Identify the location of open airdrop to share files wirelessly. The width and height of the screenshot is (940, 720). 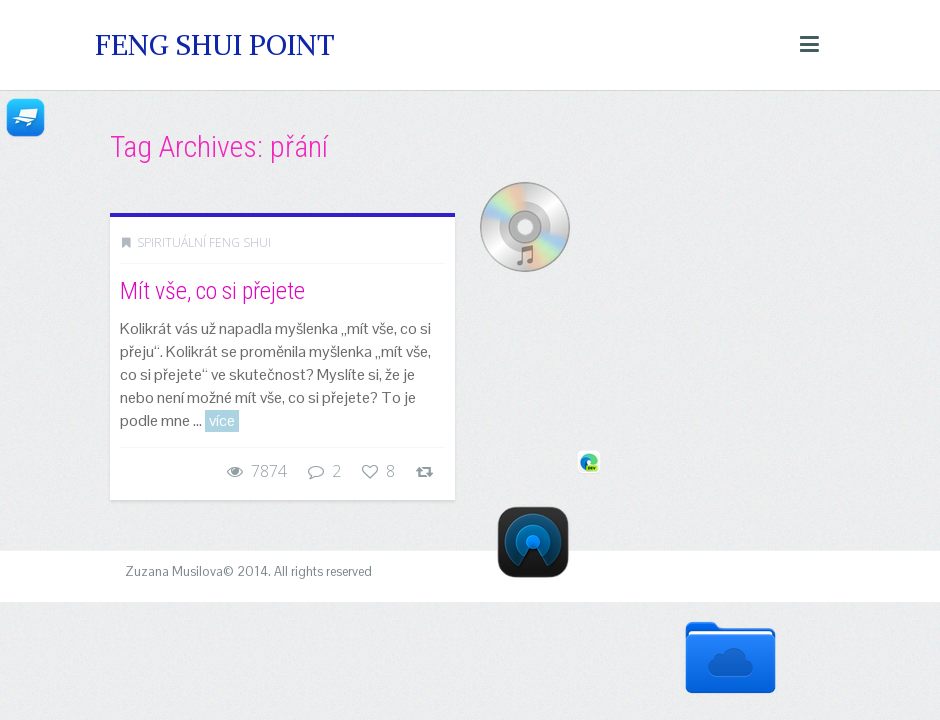
(533, 542).